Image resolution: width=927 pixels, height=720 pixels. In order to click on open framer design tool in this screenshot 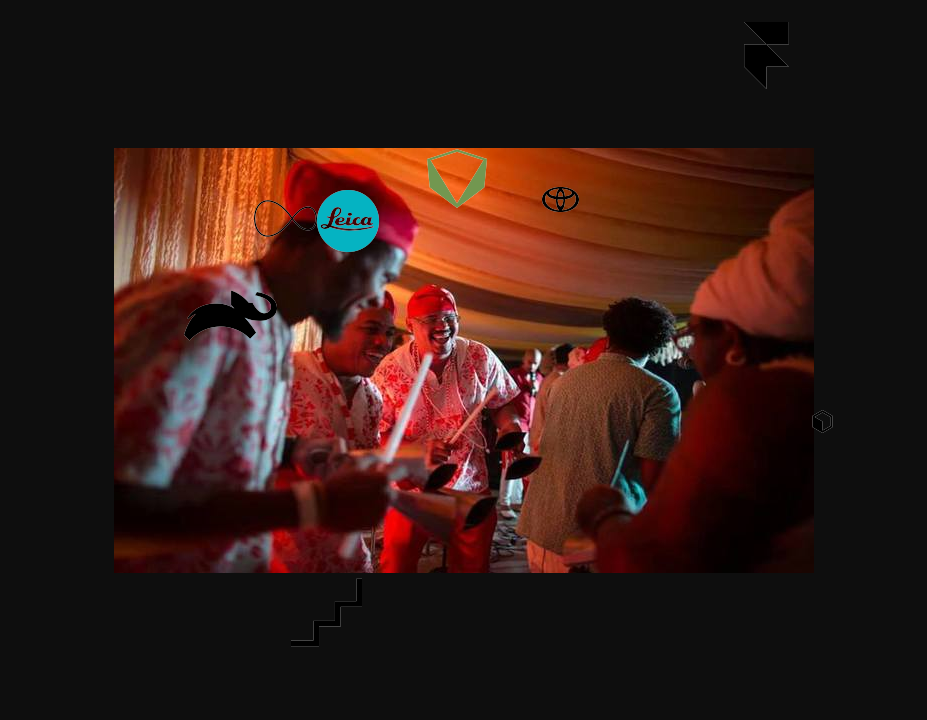, I will do `click(766, 55)`.